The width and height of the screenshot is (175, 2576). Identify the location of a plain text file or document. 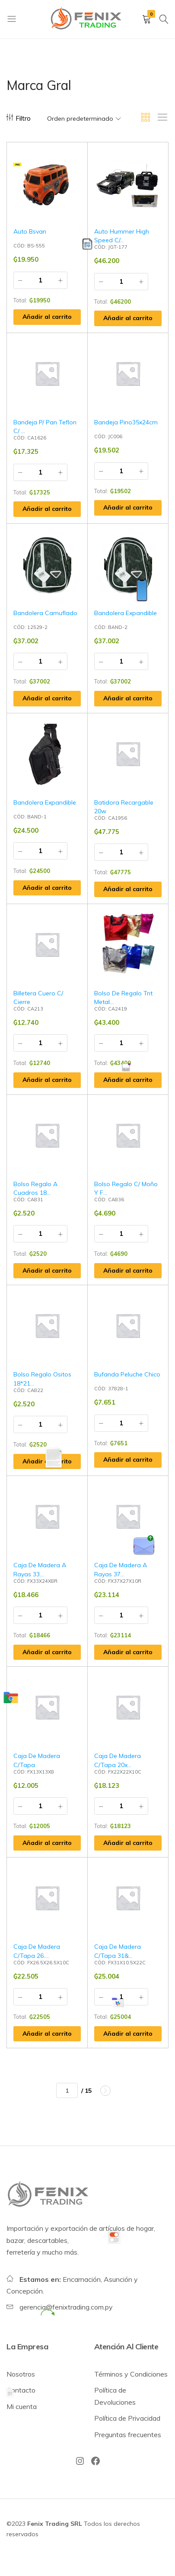
(54, 1458).